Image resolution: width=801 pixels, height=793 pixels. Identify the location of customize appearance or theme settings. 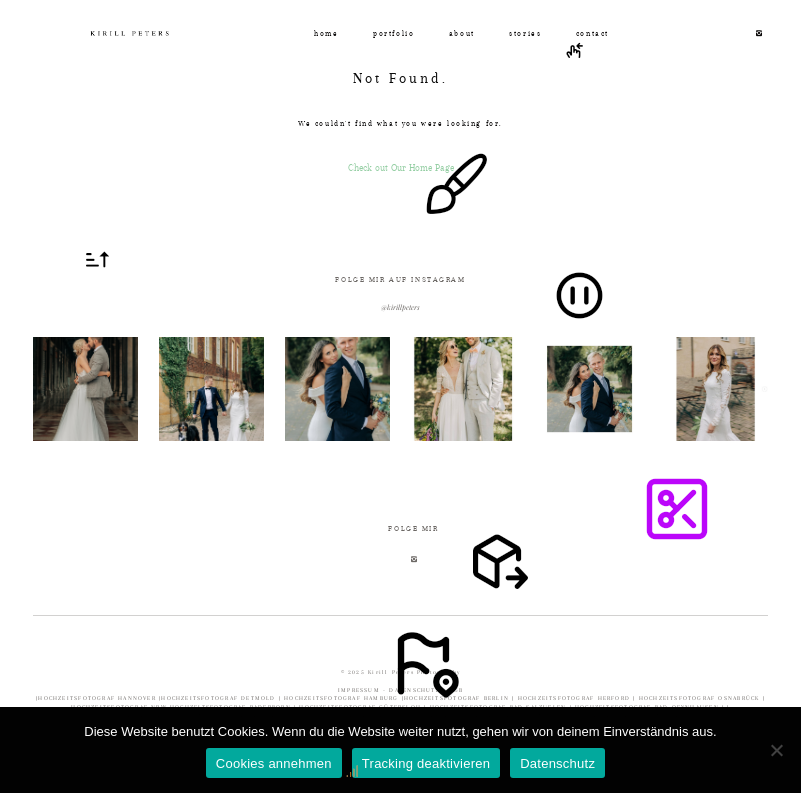
(456, 183).